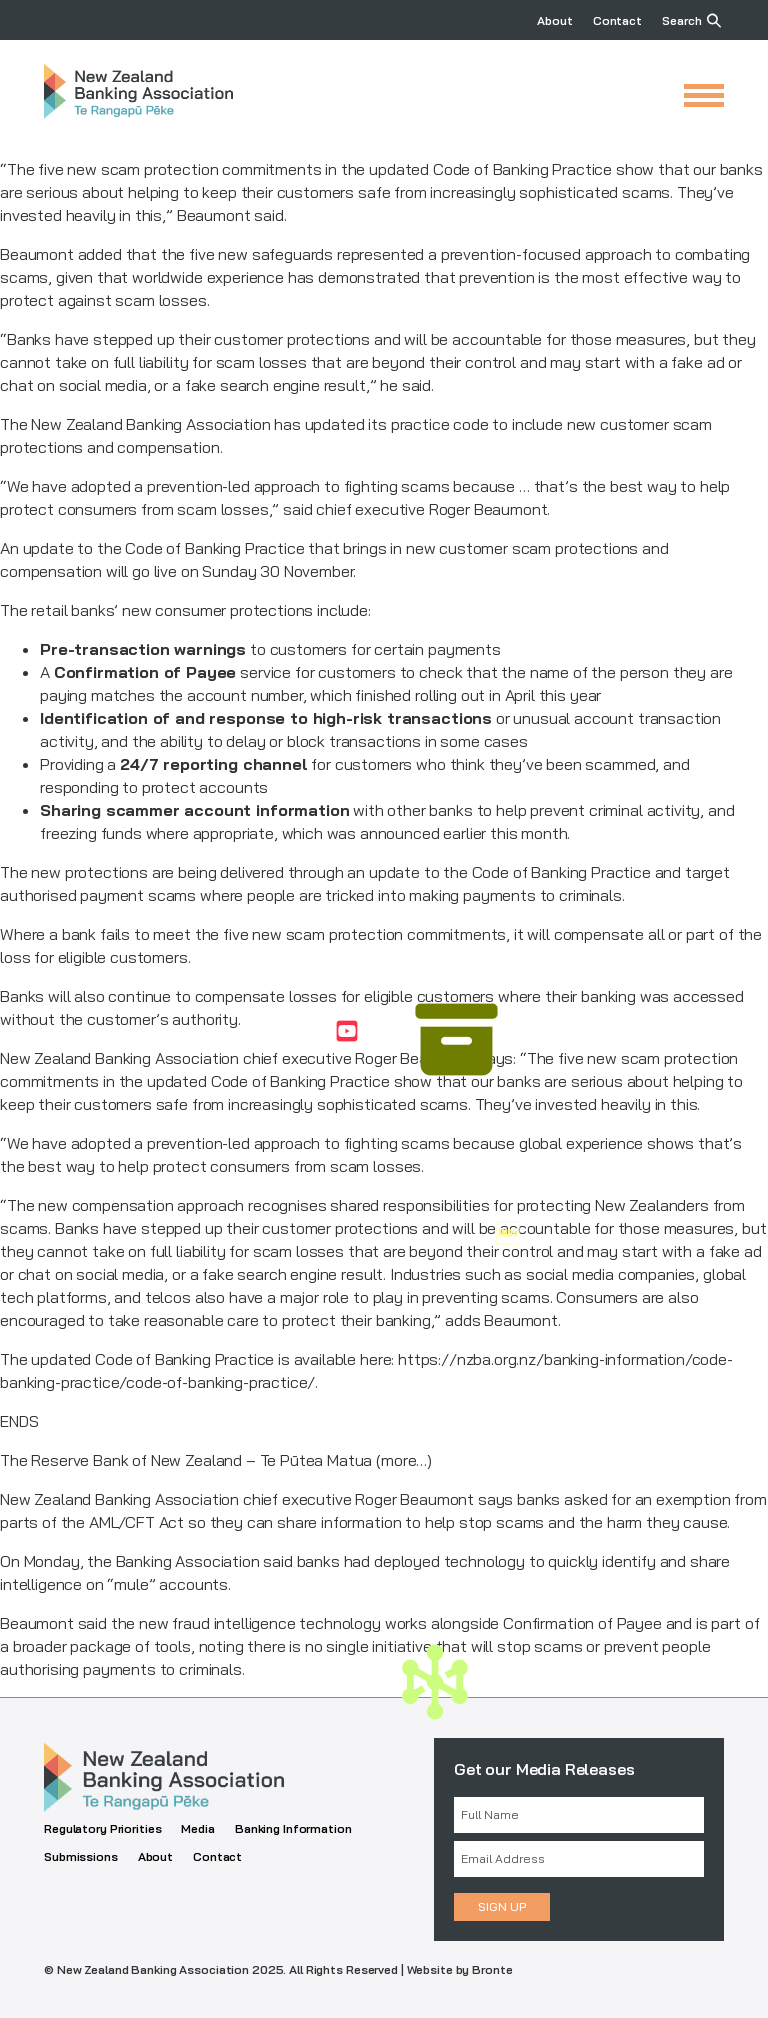  I want to click on open the IMDb app or website, so click(508, 1233).